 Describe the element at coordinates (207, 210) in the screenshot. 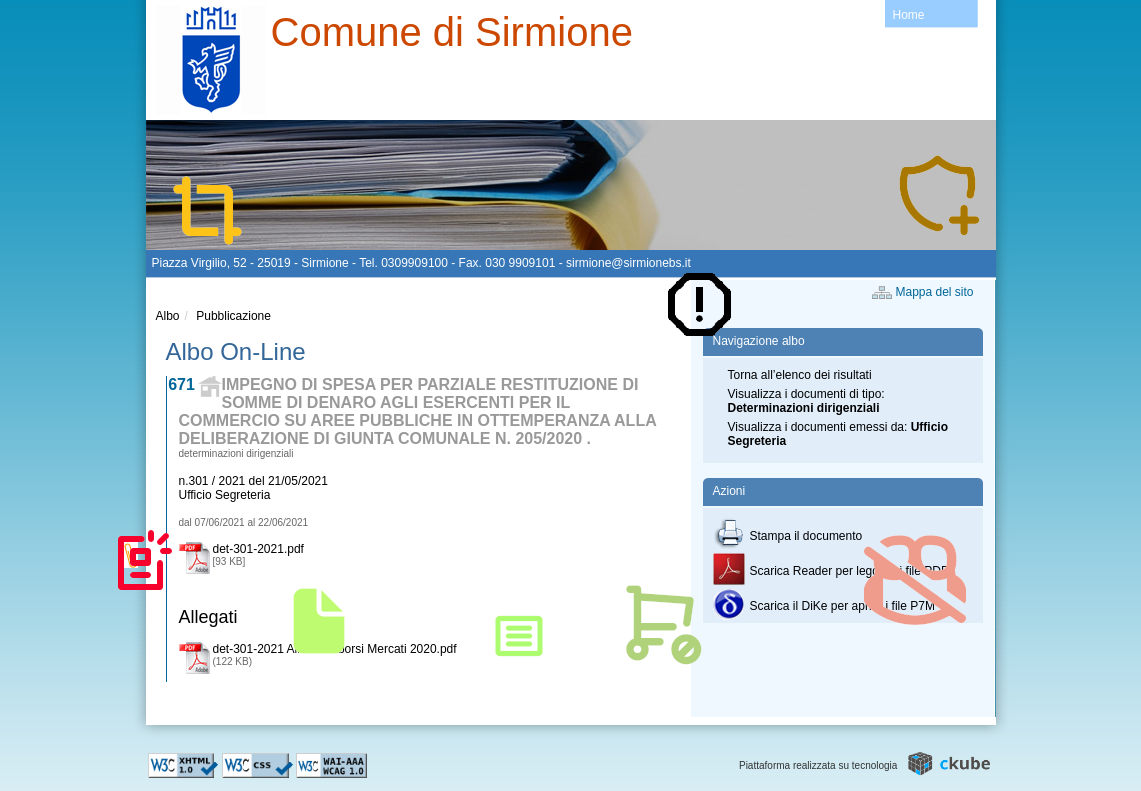

I see `crop or trim an image` at that location.